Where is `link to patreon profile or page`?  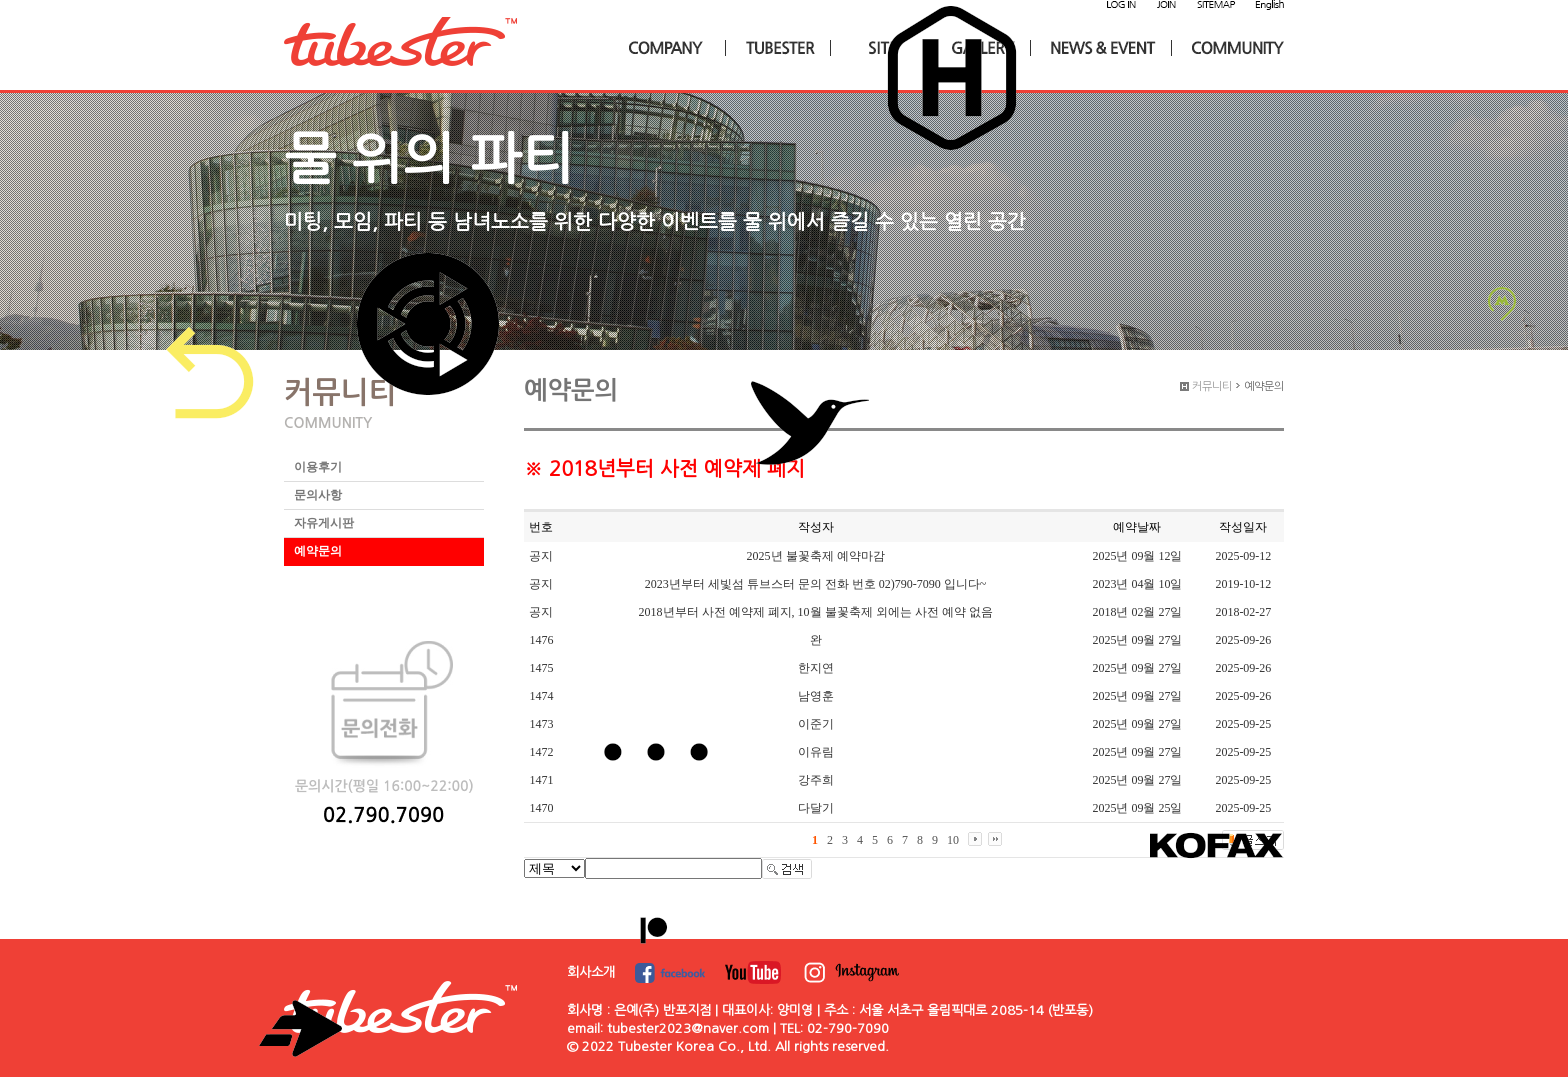 link to patreon profile or page is located at coordinates (653, 930).